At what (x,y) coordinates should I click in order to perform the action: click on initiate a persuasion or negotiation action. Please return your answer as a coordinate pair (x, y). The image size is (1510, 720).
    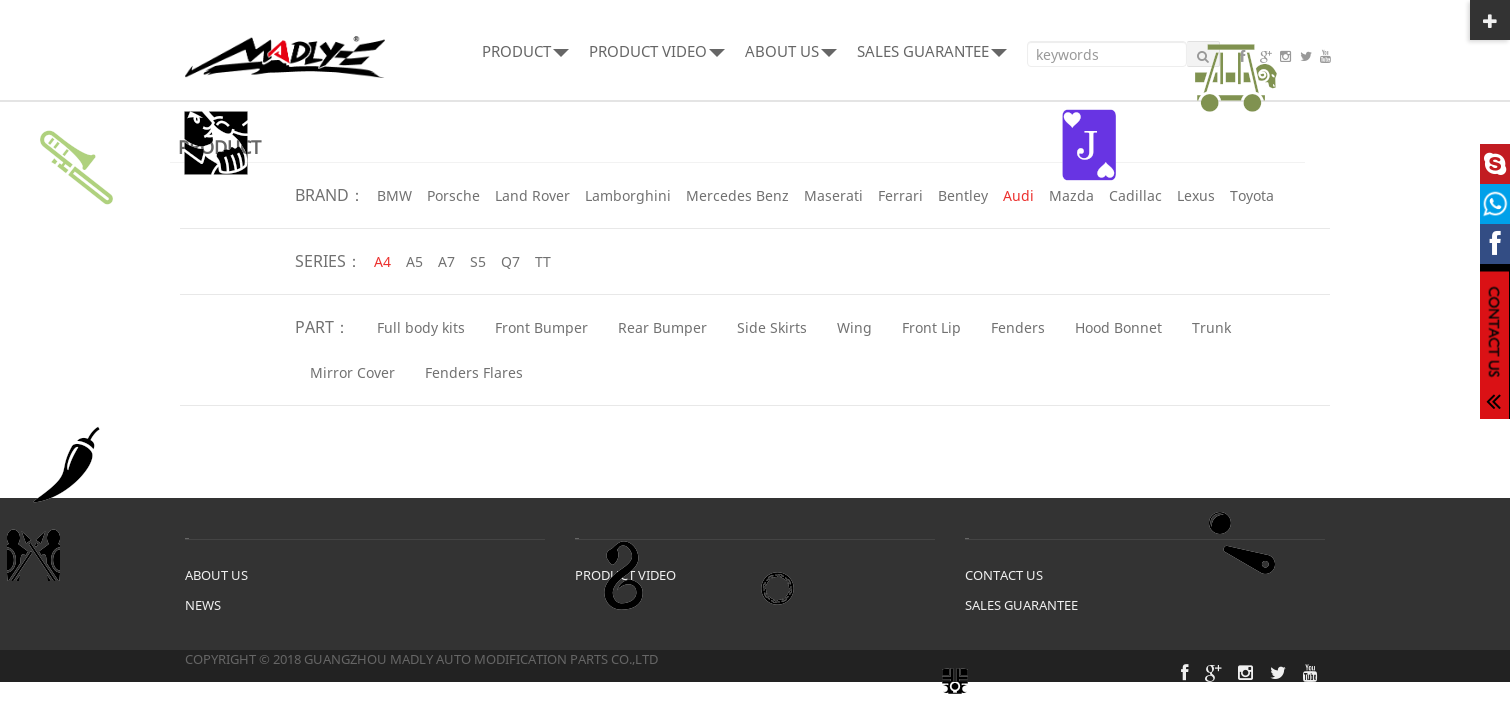
    Looking at the image, I should click on (216, 143).